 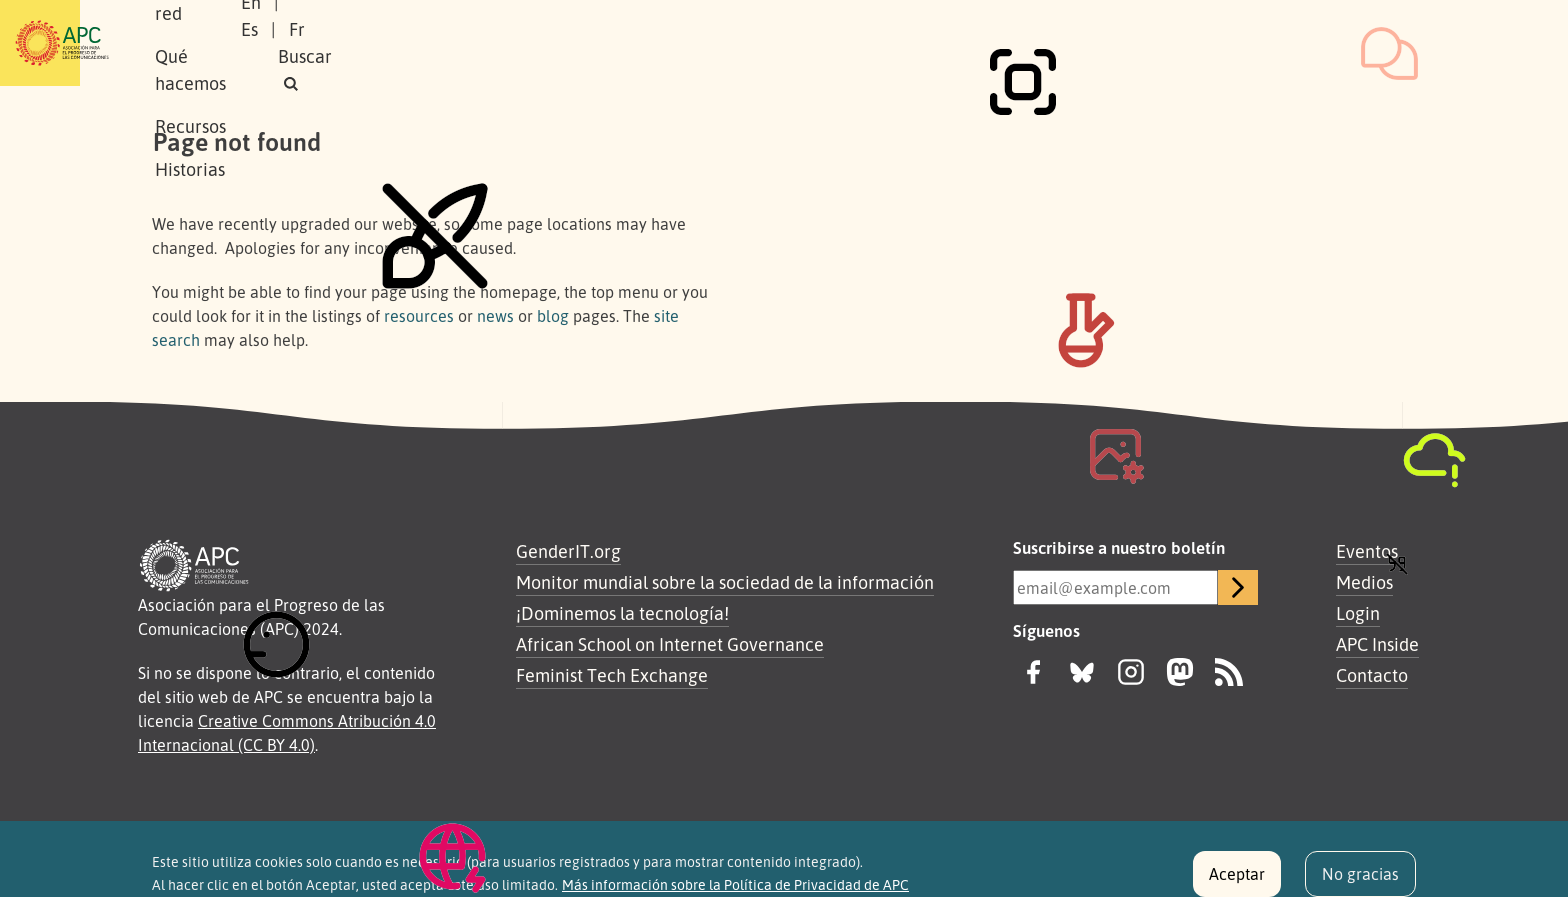 What do you see at coordinates (1115, 454) in the screenshot?
I see `access image or photo settings` at bounding box center [1115, 454].